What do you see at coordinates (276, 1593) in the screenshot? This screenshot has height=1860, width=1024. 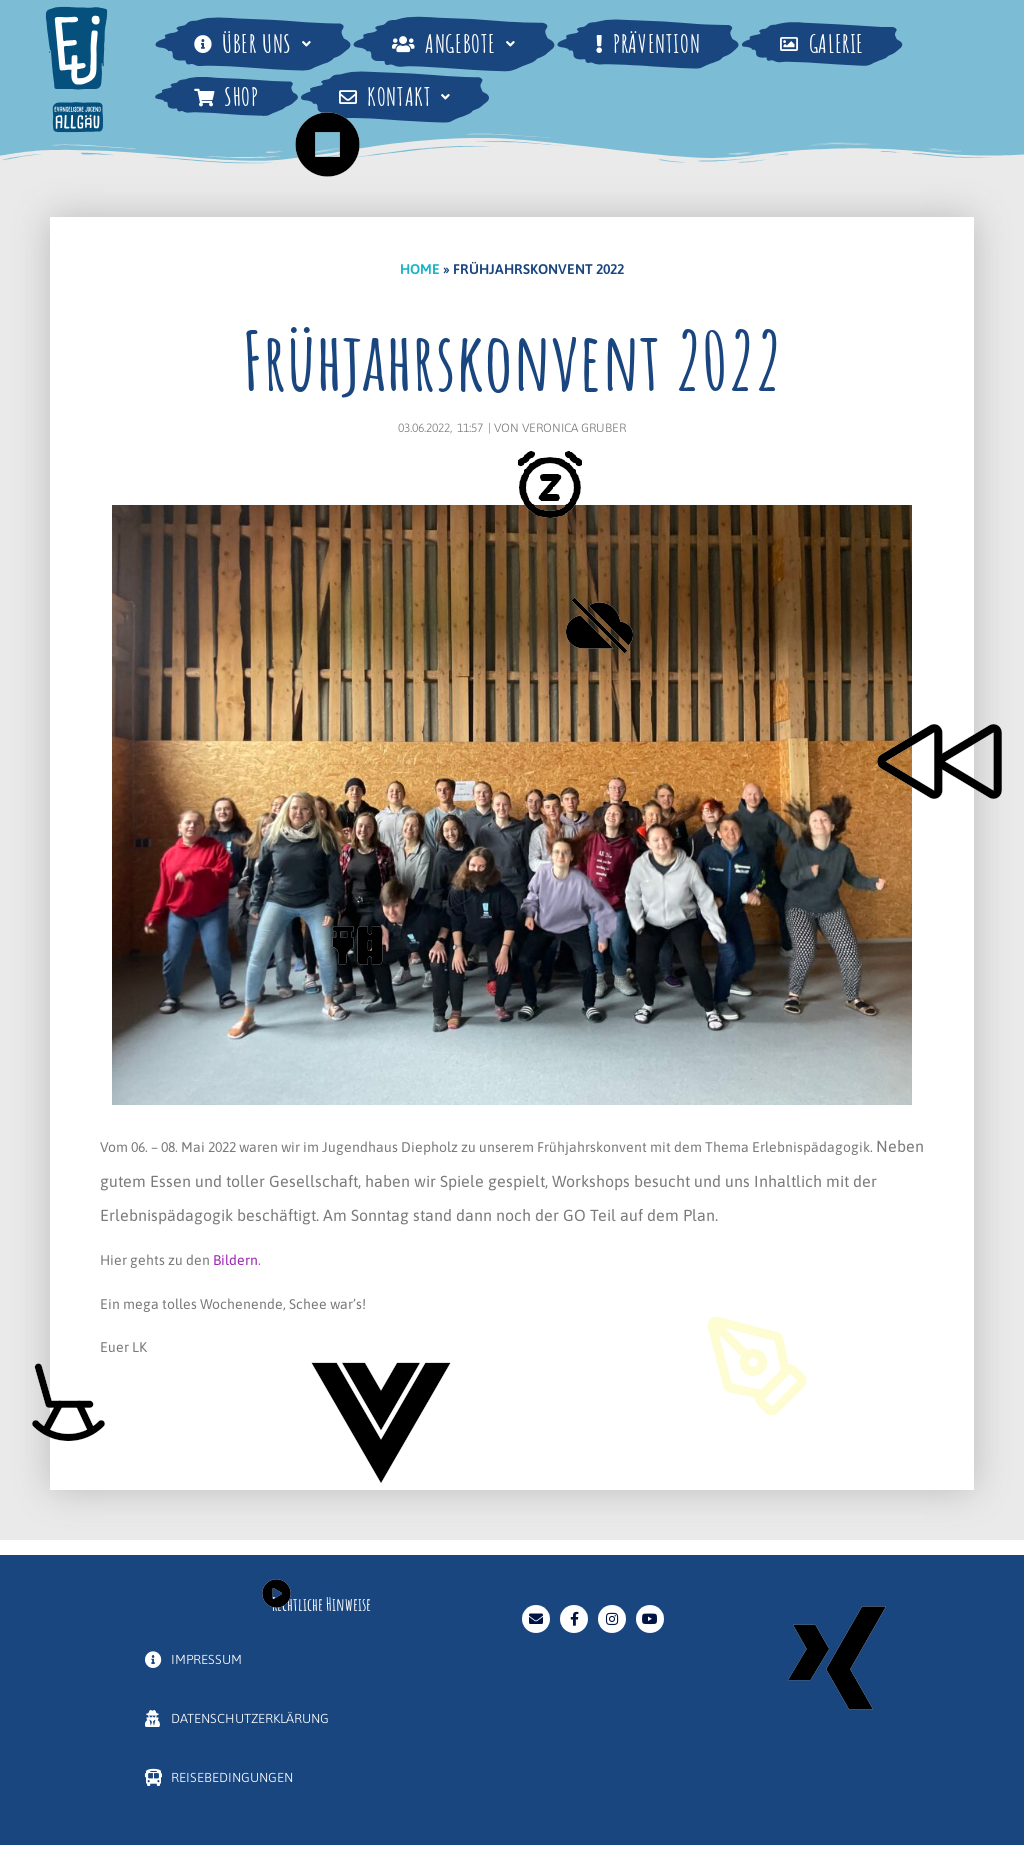 I see `play media or video content` at bounding box center [276, 1593].